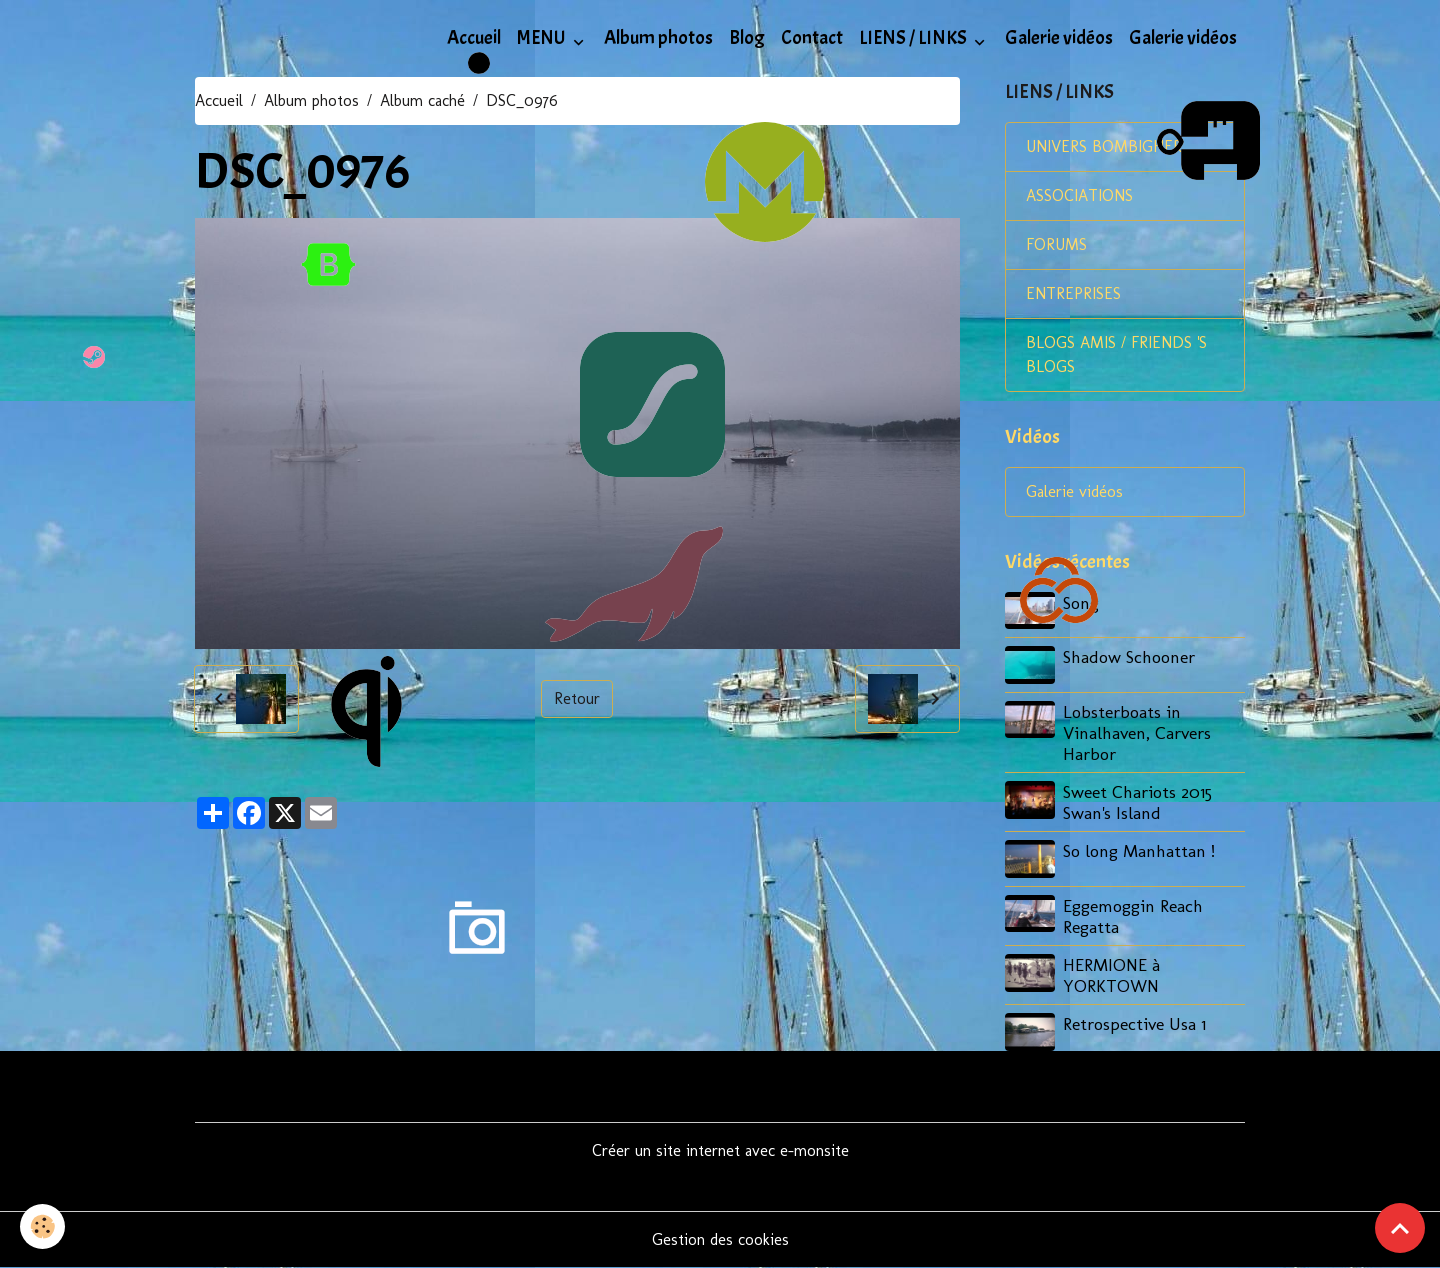 Image resolution: width=1440 pixels, height=1268 pixels. I want to click on mariadb database service, so click(634, 584).